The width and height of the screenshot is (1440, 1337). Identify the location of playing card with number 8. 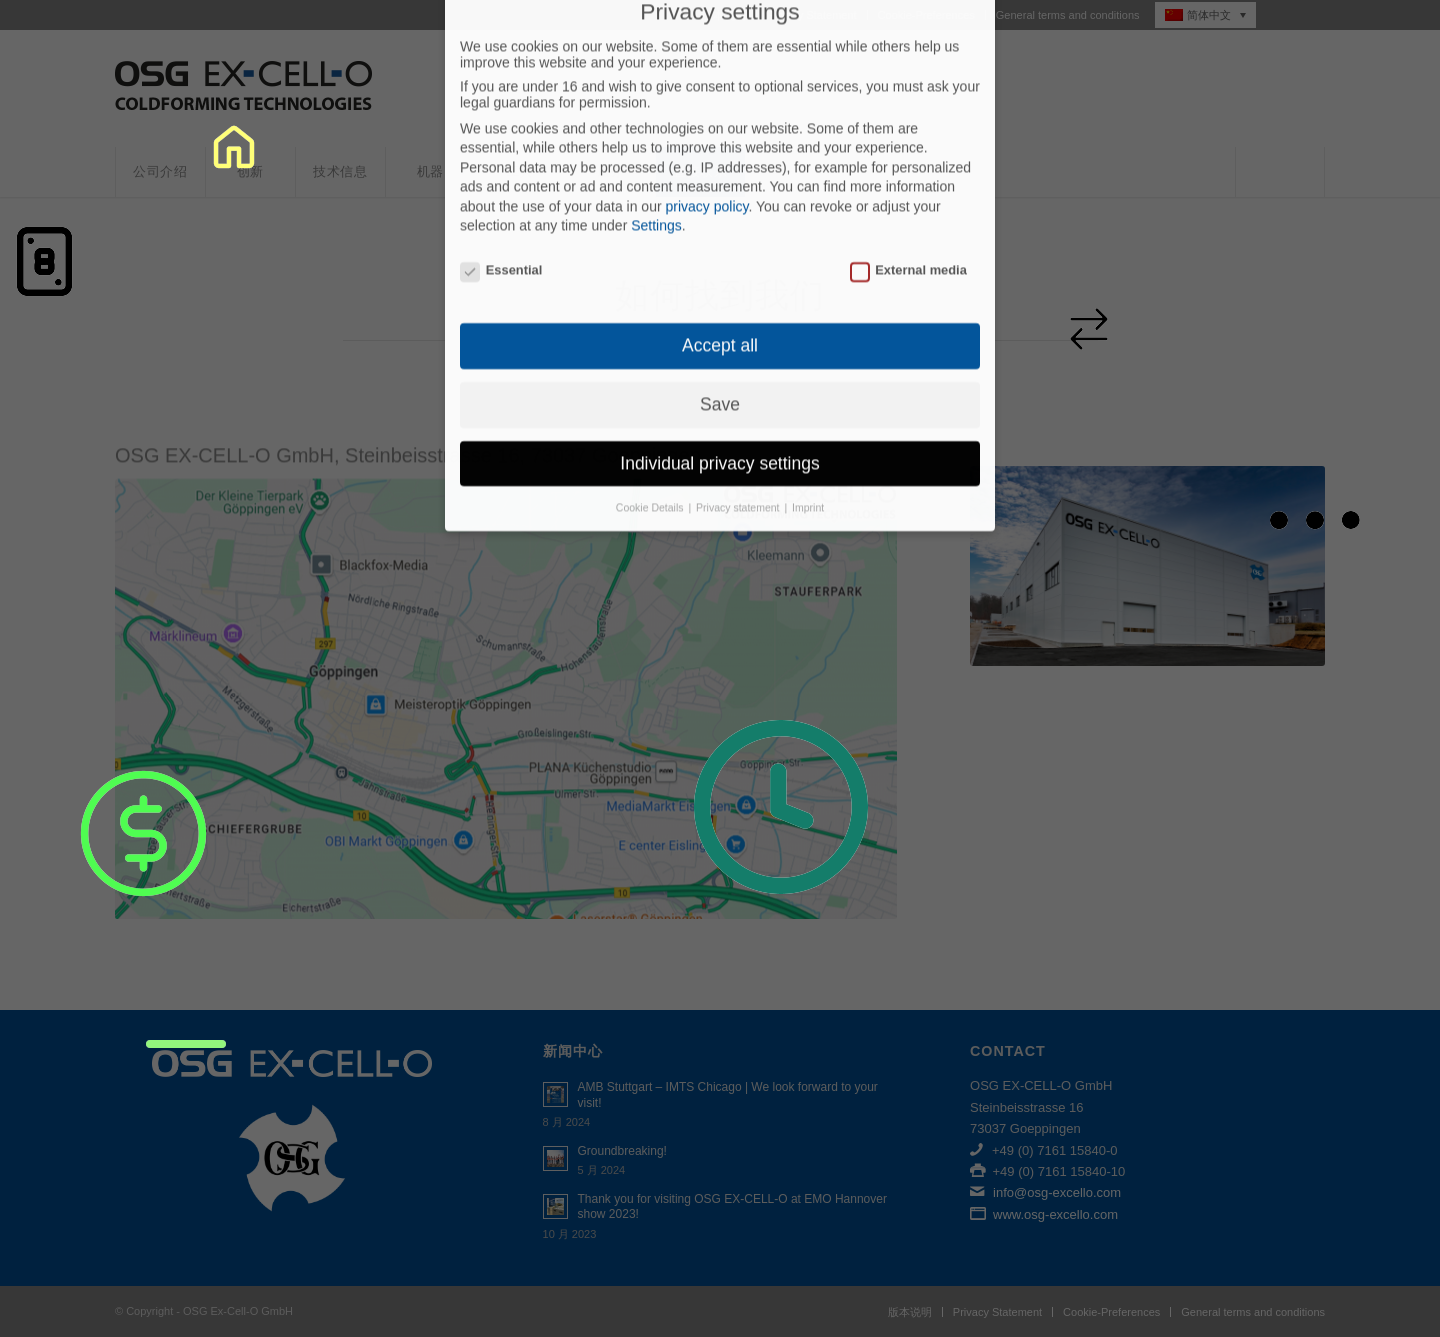
(44, 261).